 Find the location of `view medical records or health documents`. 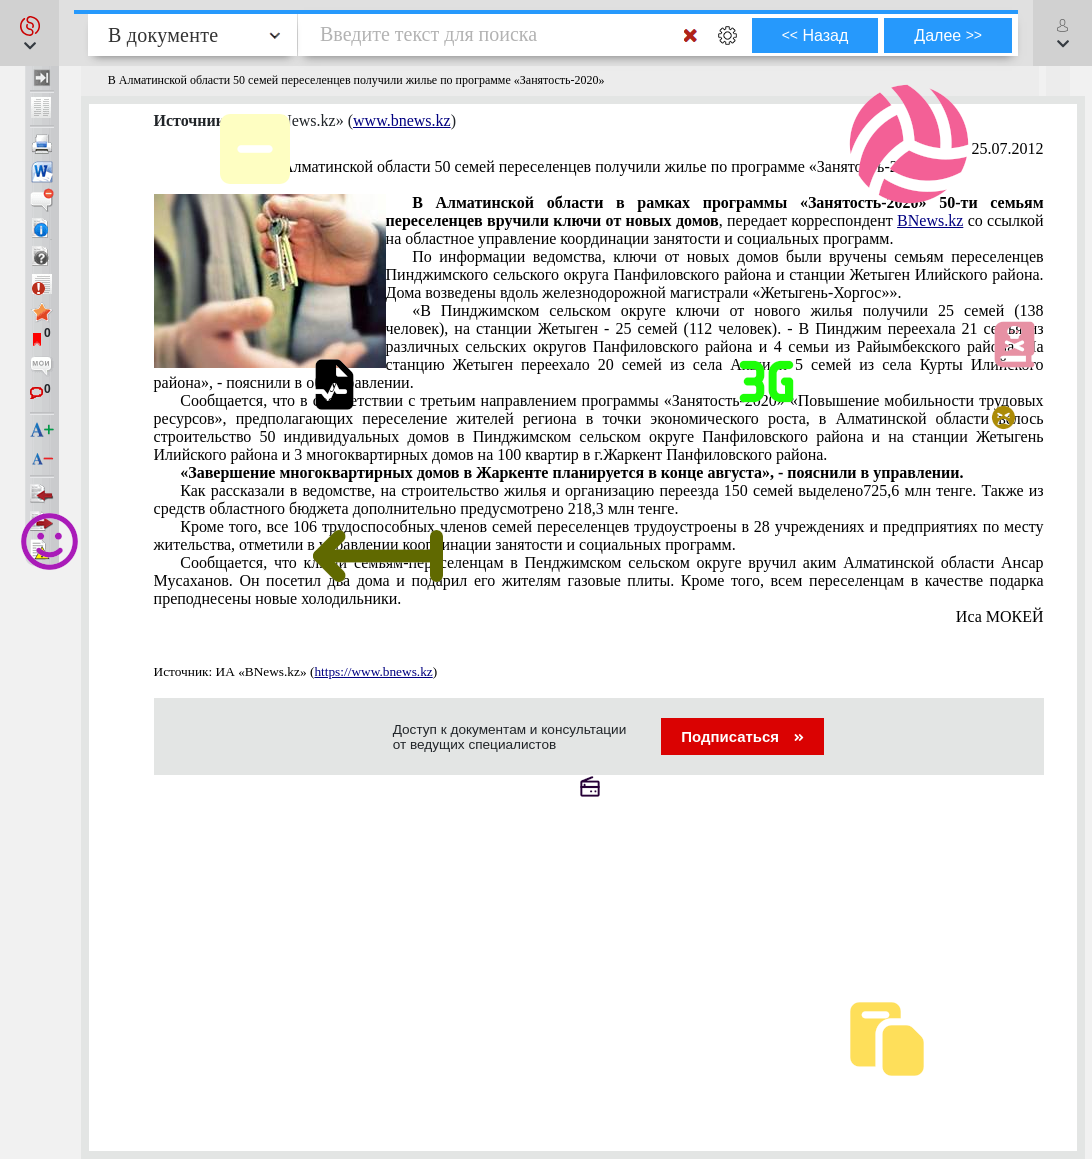

view medical records or health documents is located at coordinates (334, 384).